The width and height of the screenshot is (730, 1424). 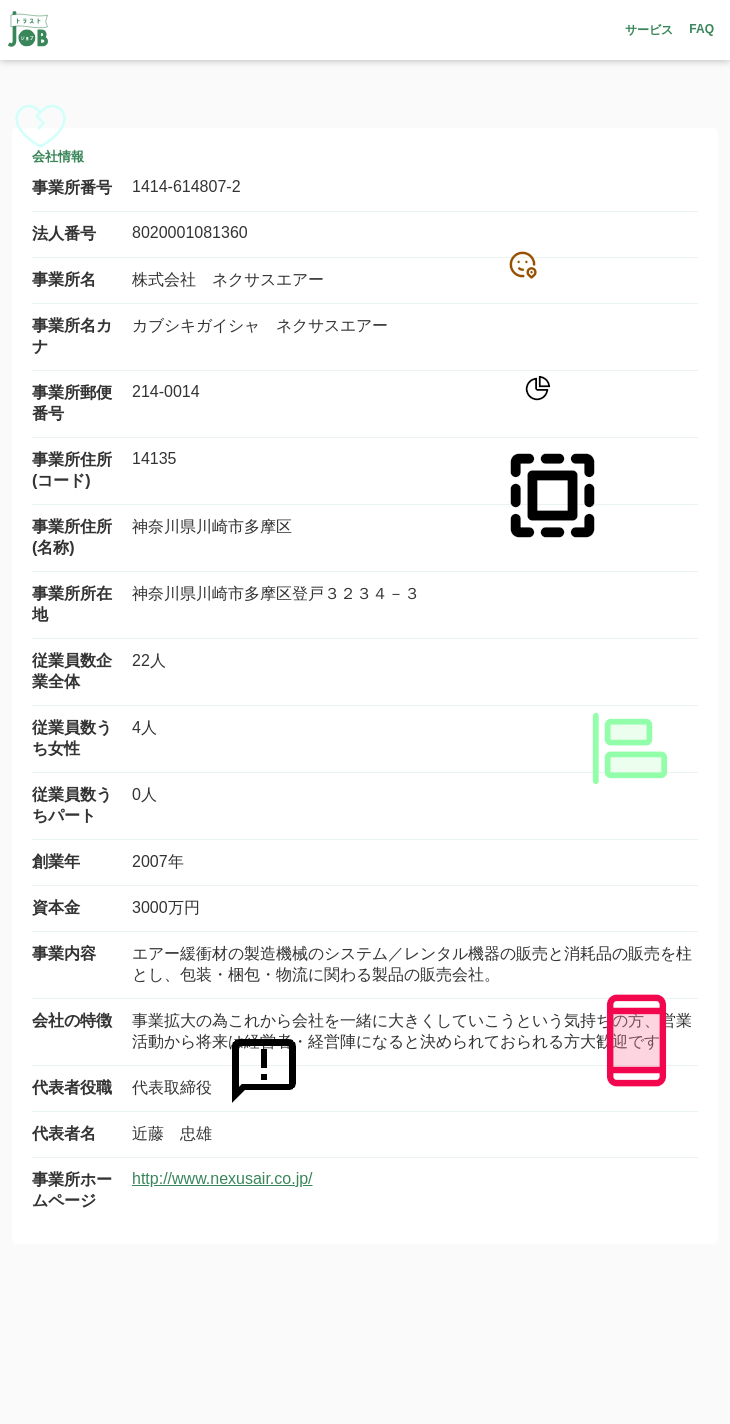 What do you see at coordinates (537, 389) in the screenshot?
I see `view data breakdown or statistics` at bounding box center [537, 389].